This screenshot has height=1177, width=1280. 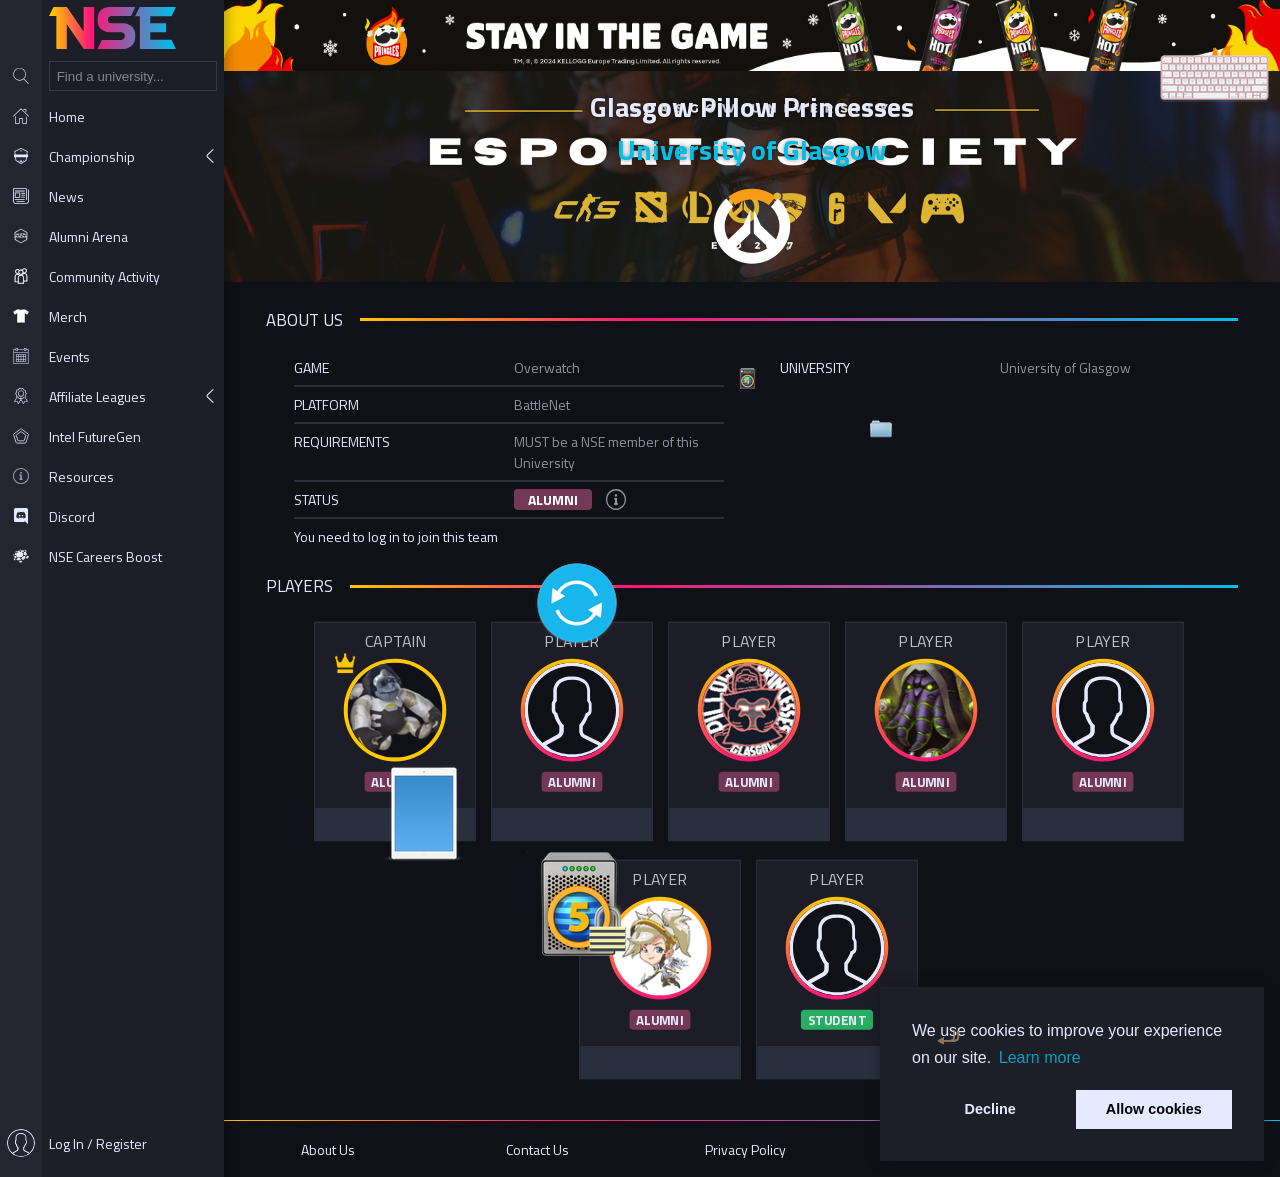 I want to click on connect a bluetooth keyboard, so click(x=1214, y=77).